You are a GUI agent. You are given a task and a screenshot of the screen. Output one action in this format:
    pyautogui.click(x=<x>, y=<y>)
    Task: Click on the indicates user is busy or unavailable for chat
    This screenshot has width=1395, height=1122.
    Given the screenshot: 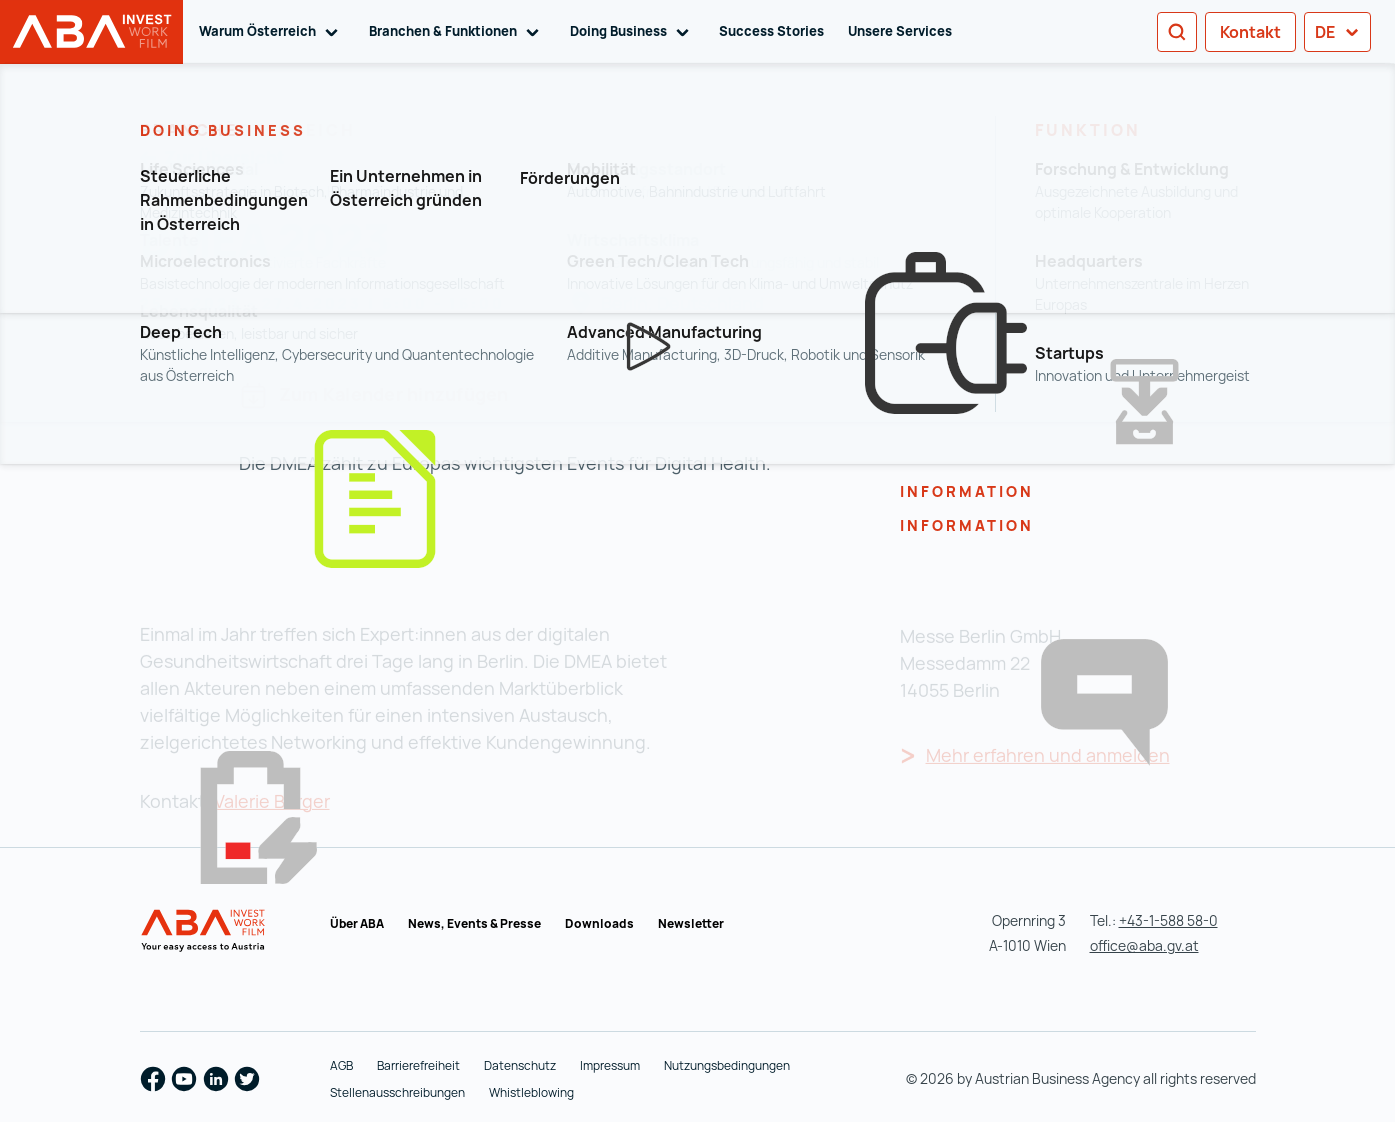 What is the action you would take?
    pyautogui.click(x=1104, y=702)
    